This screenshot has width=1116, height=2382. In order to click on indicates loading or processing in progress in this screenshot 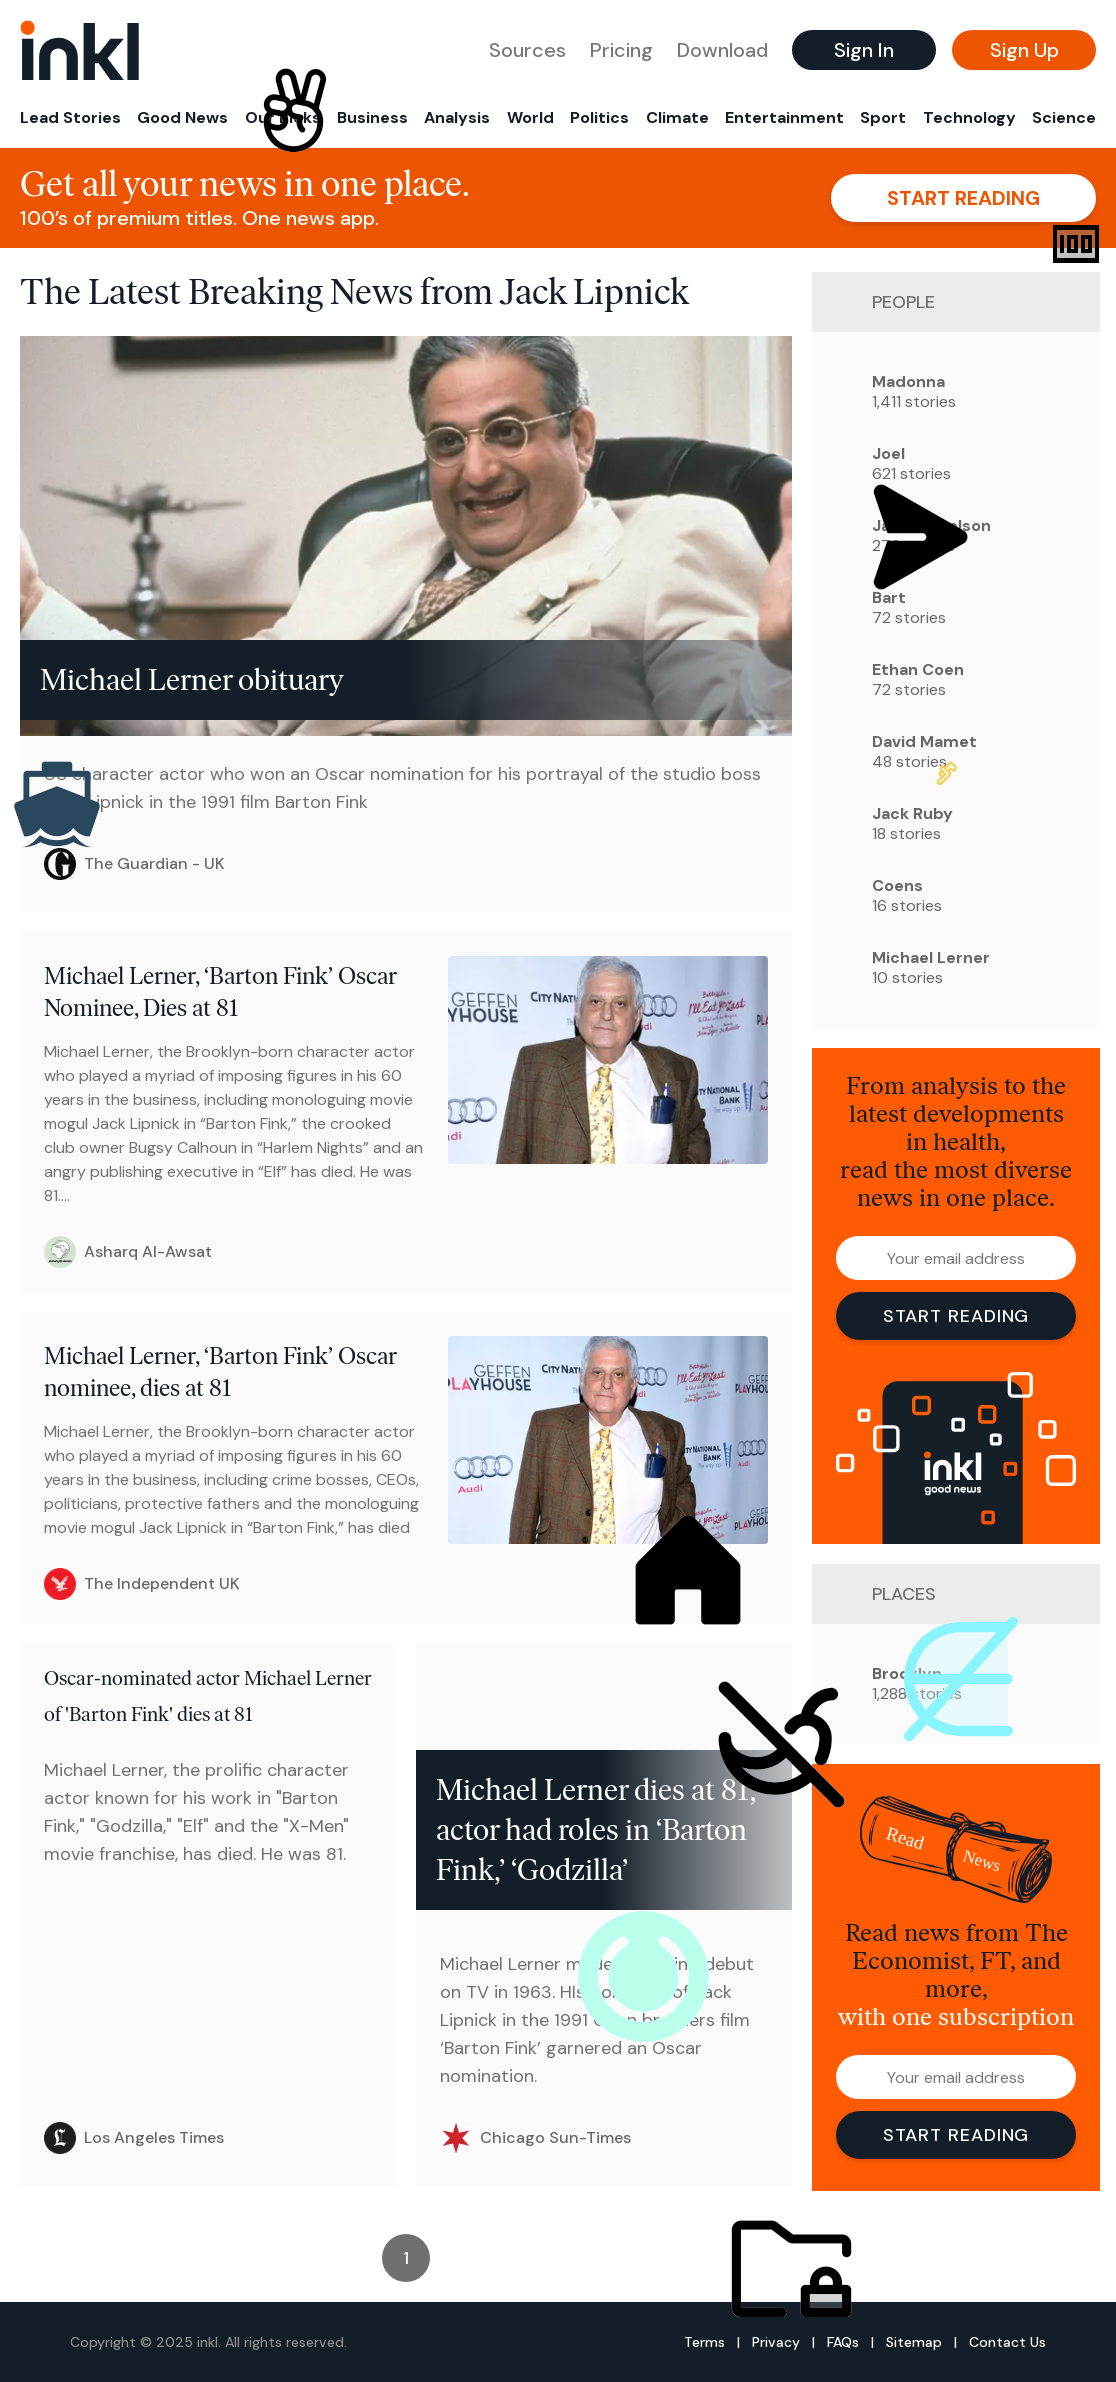, I will do `click(643, 1976)`.